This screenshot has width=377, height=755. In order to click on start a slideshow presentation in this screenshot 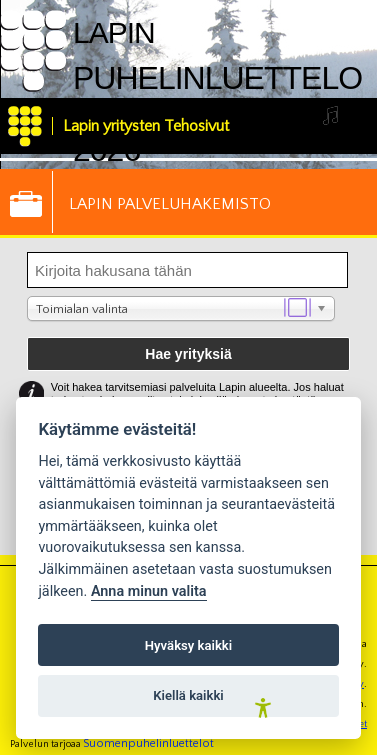, I will do `click(297, 307)`.